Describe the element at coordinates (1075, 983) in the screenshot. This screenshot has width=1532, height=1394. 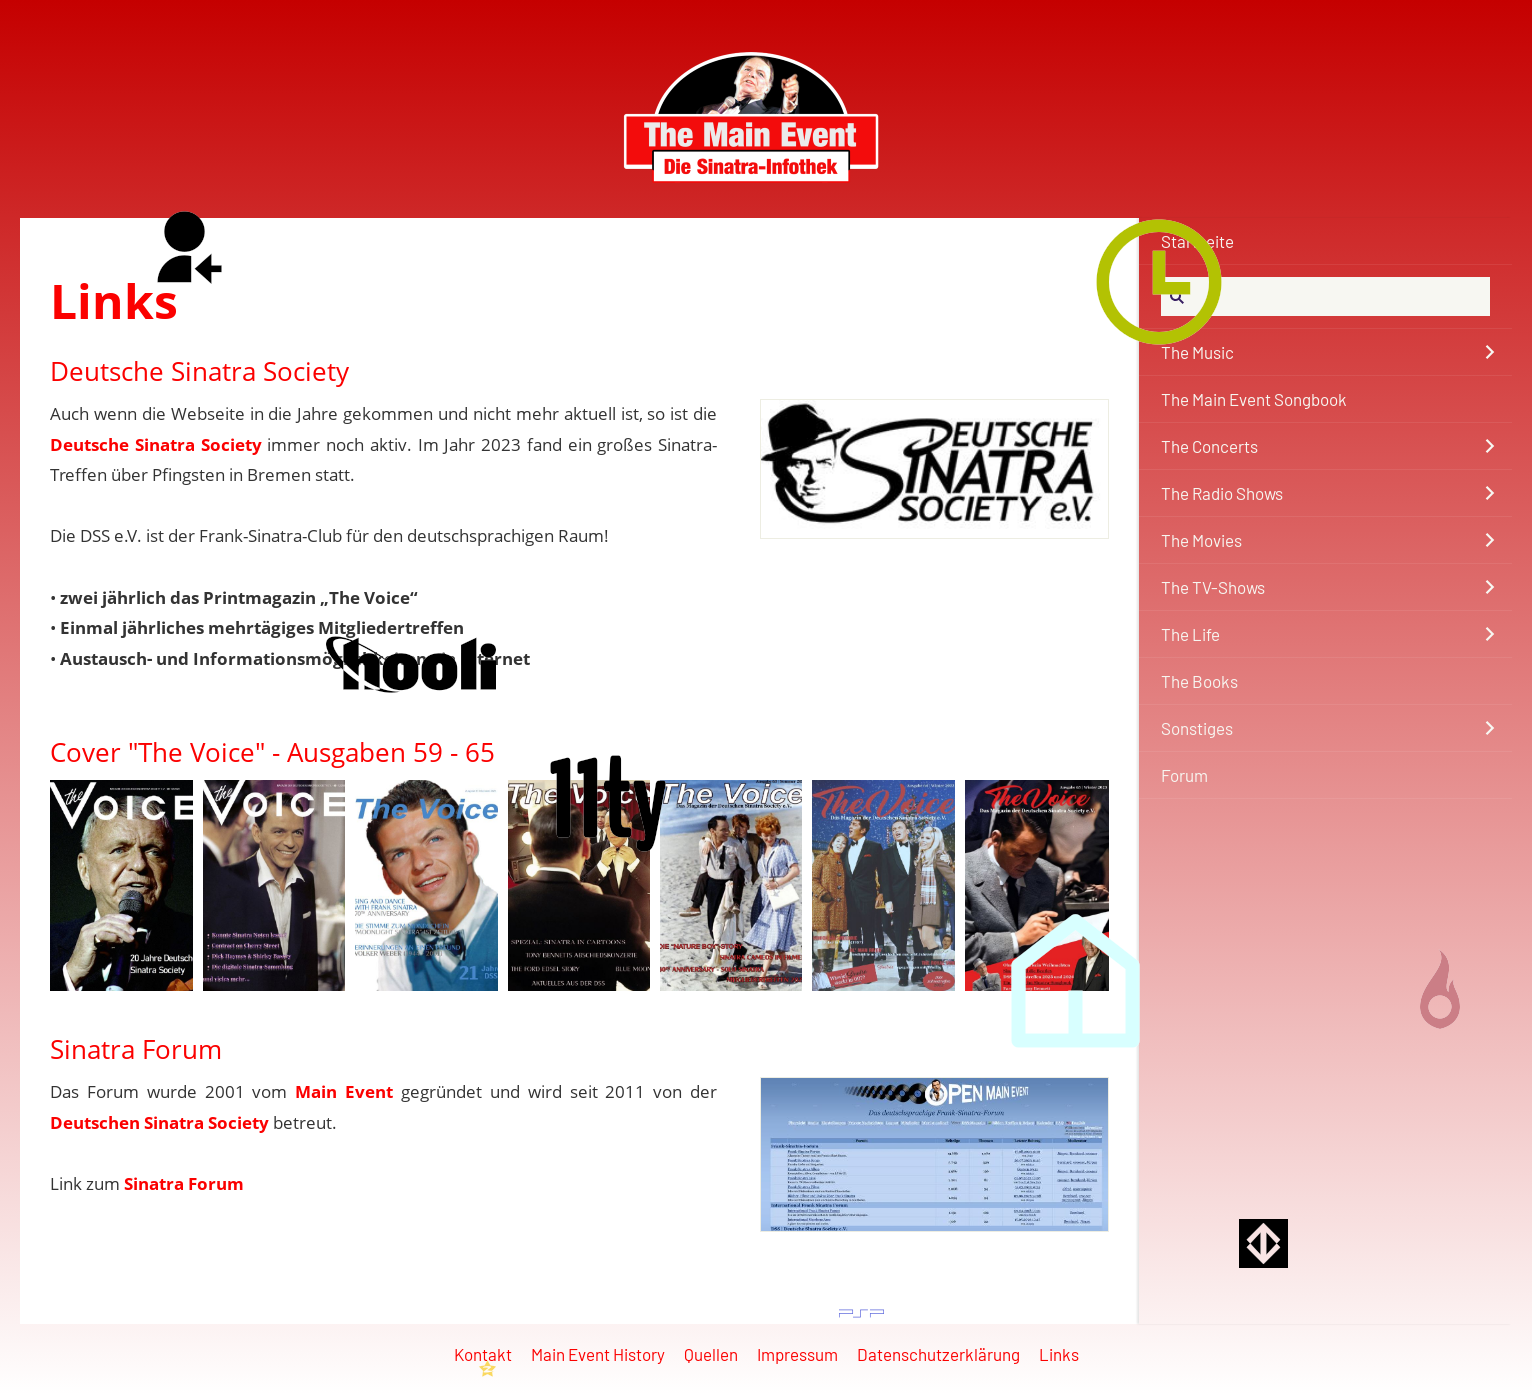
I see `navigate to home screen` at that location.